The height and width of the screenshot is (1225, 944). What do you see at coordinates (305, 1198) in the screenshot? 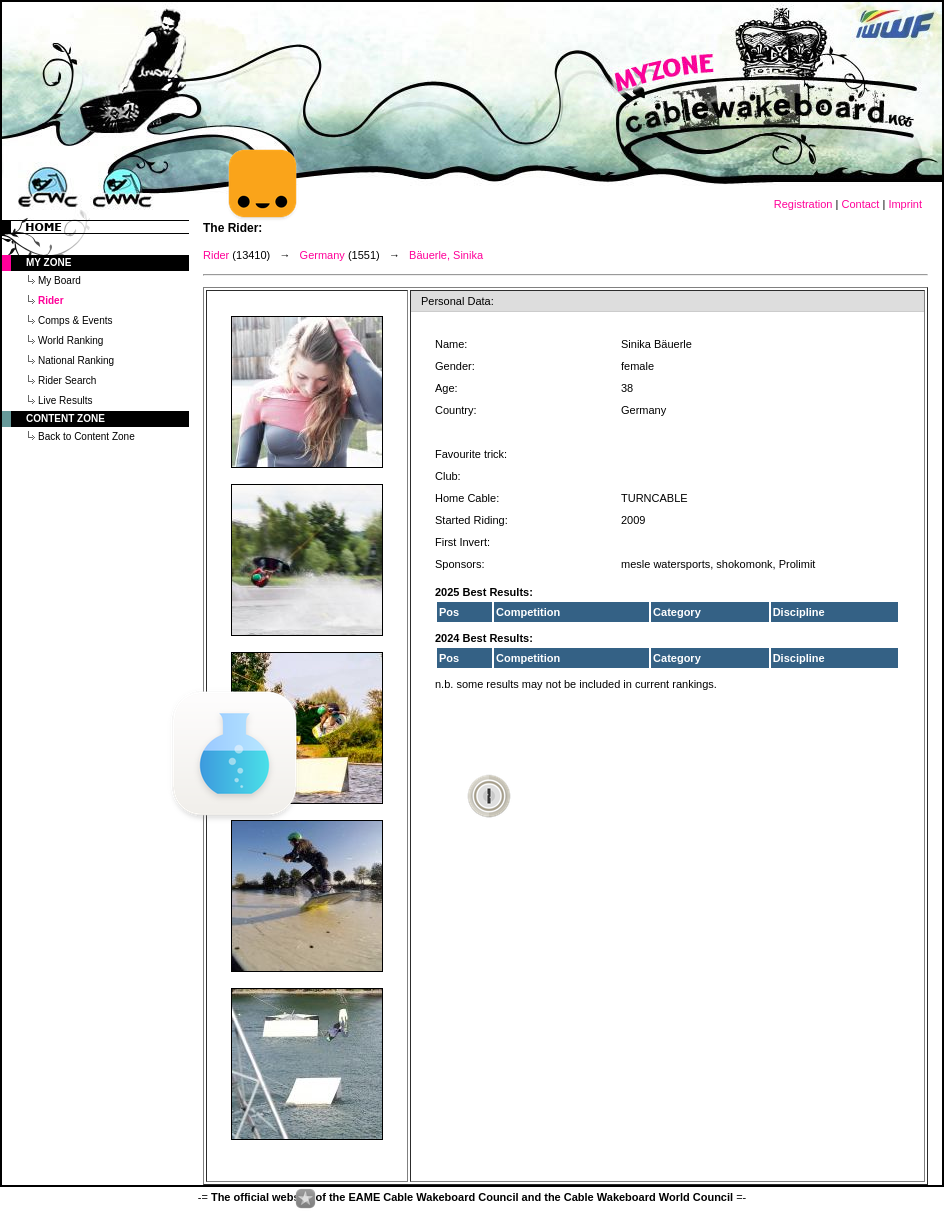
I see `open the iTunes Store app` at bounding box center [305, 1198].